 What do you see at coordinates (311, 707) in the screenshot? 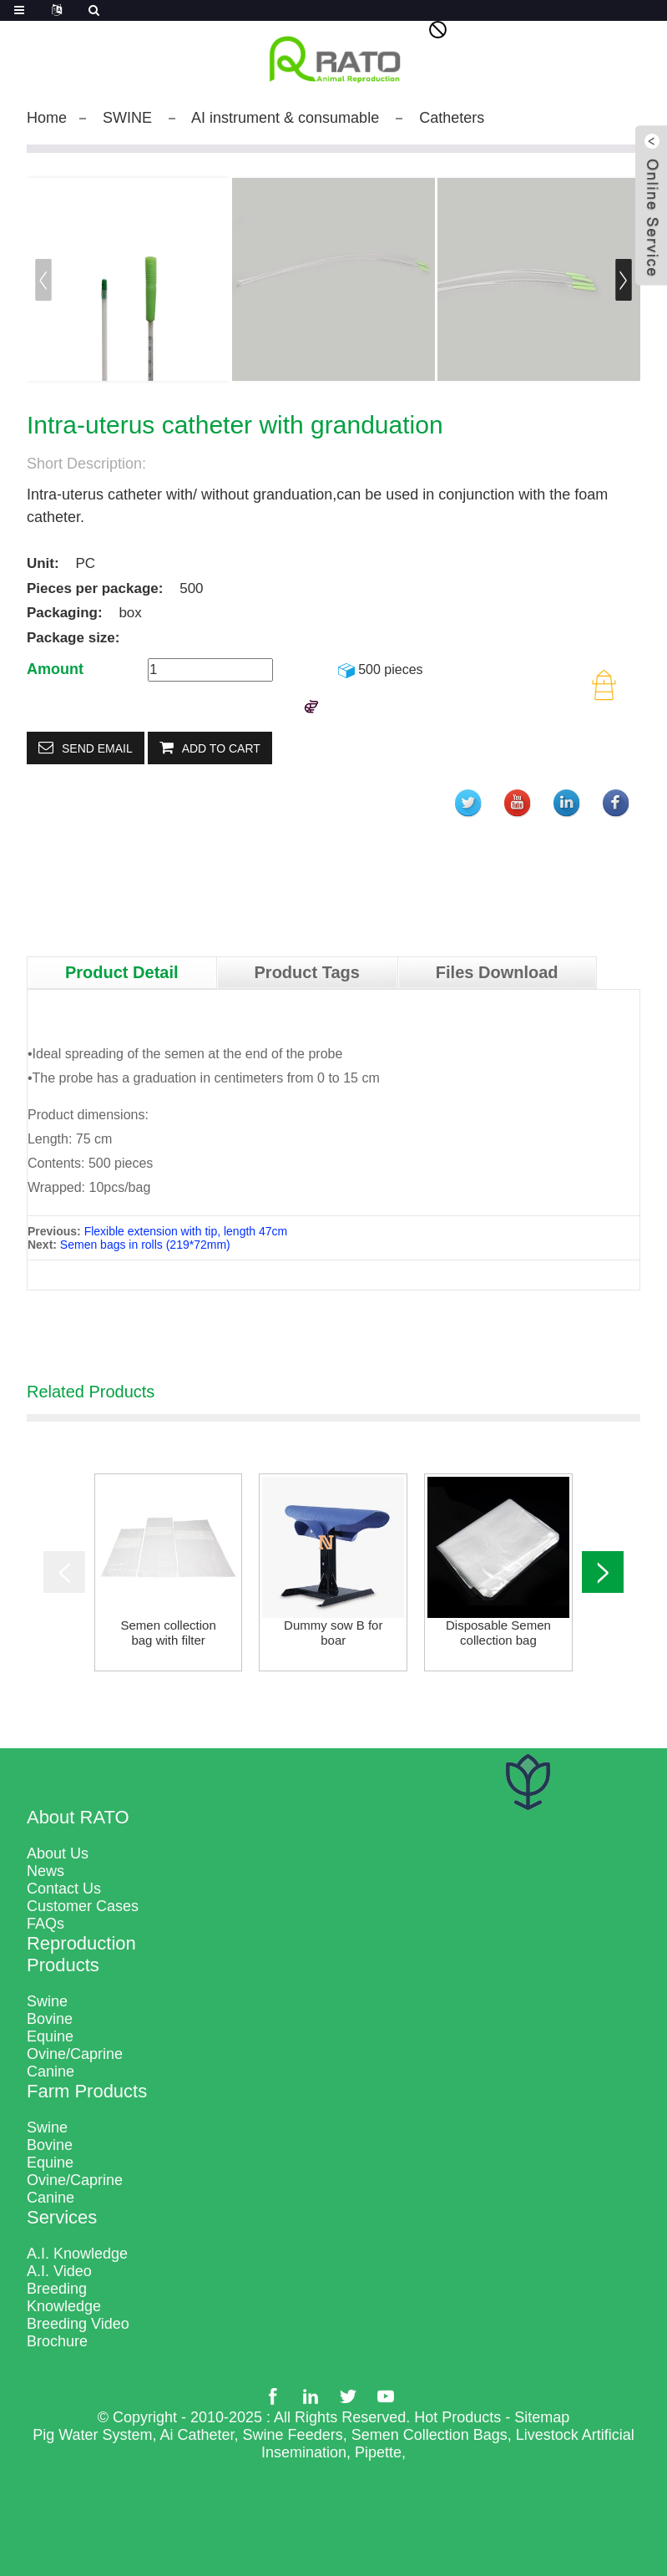
I see `select shrimp or shellfish as a food preference` at bounding box center [311, 707].